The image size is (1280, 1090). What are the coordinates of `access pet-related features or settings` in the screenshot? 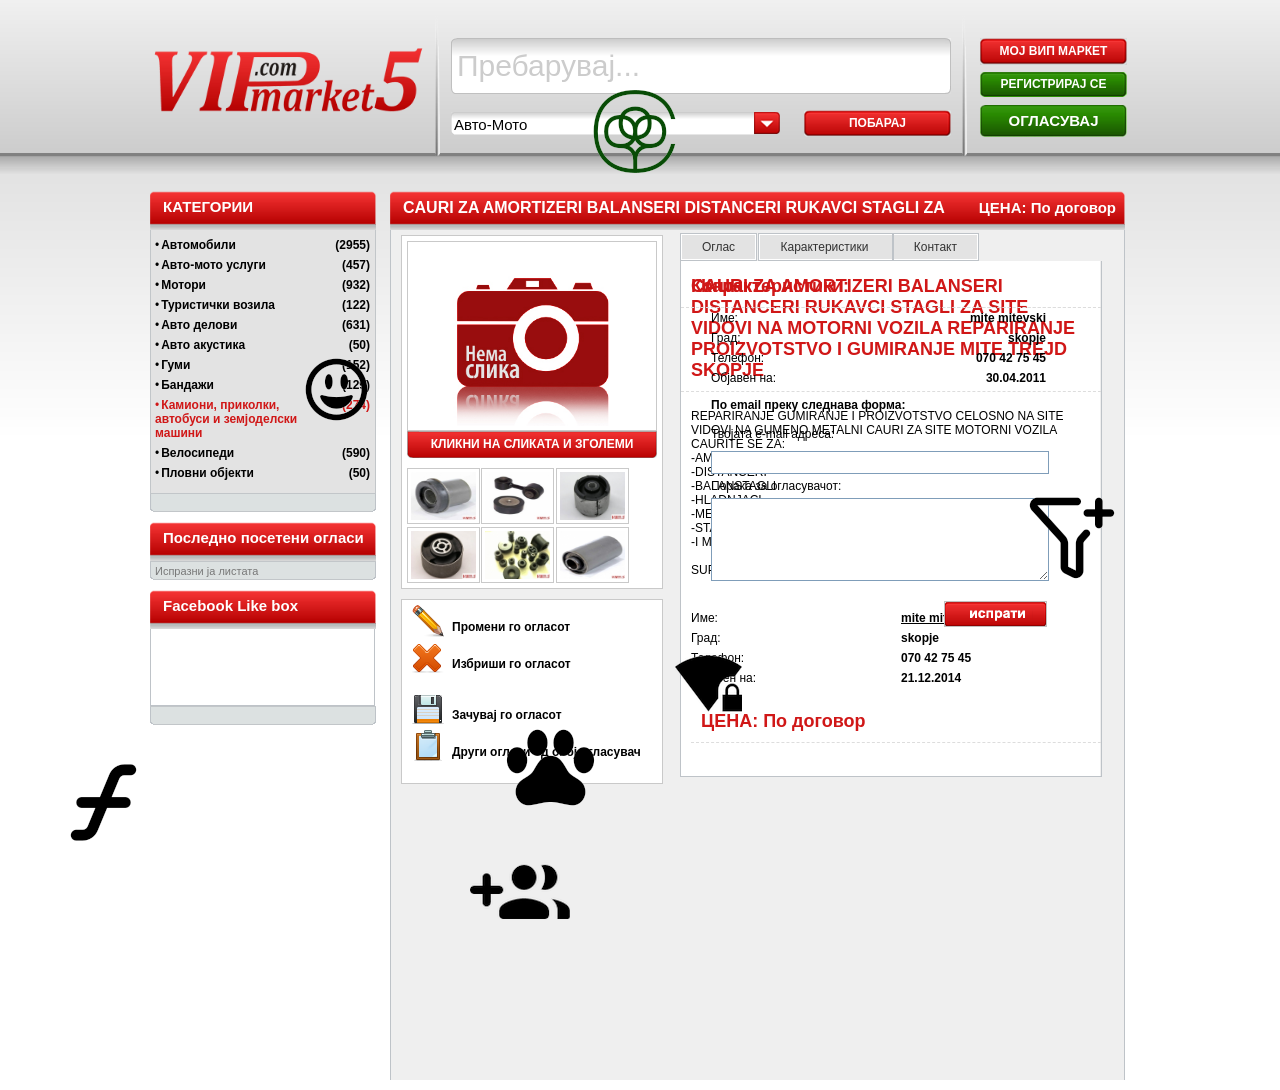 It's located at (550, 767).